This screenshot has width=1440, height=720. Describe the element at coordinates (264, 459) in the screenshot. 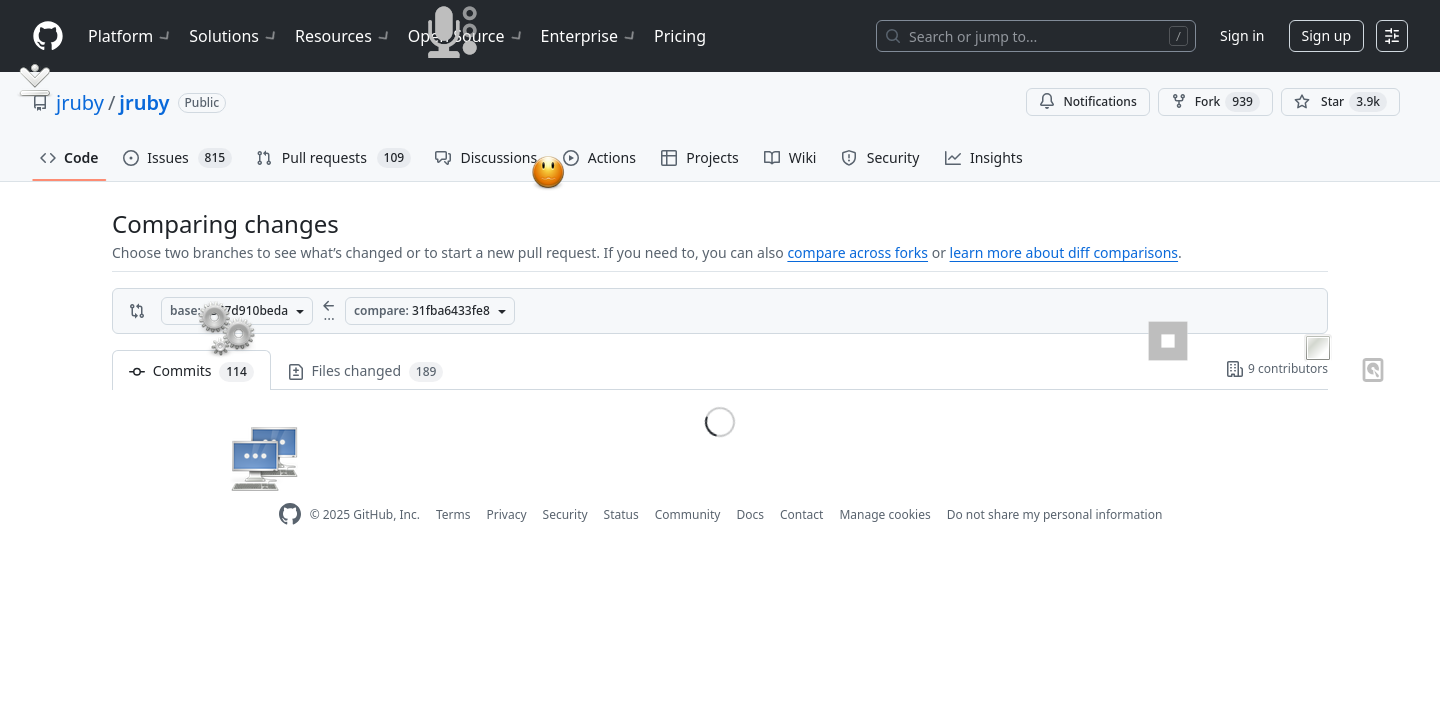

I see `indicates active network data transfer (sending and receiving)` at that location.